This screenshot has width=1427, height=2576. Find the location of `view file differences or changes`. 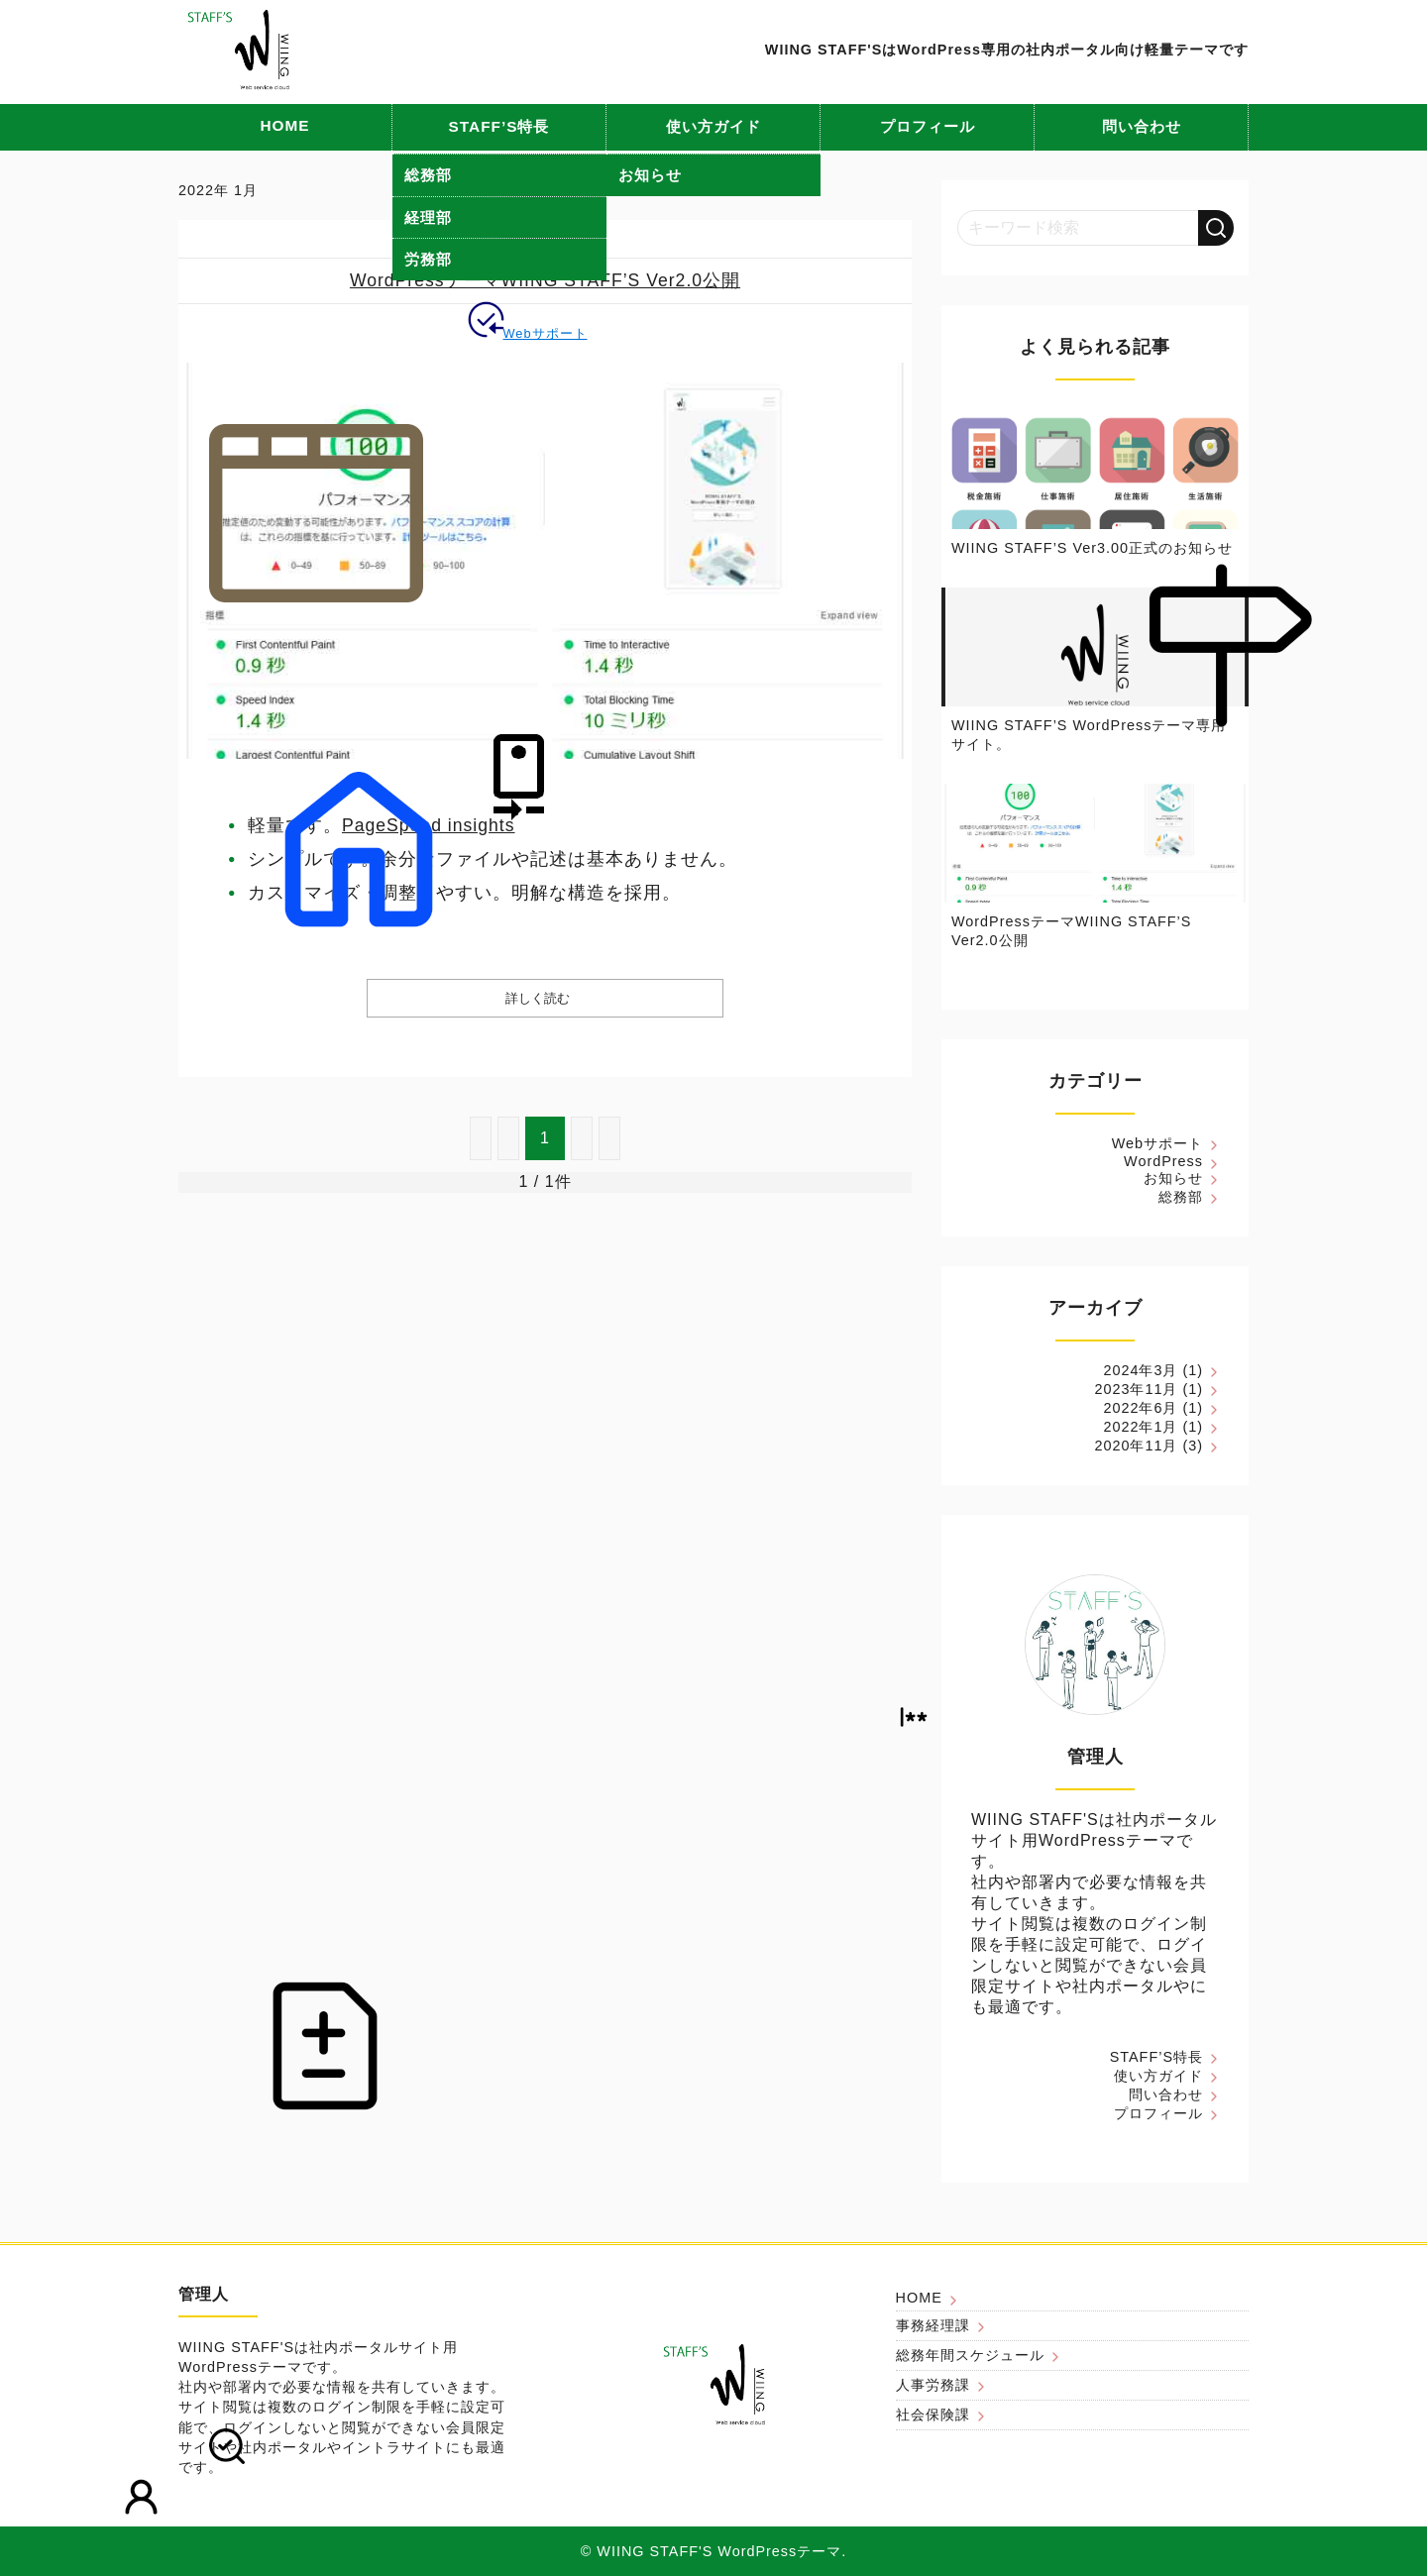

view file differences or changes is located at coordinates (325, 2046).